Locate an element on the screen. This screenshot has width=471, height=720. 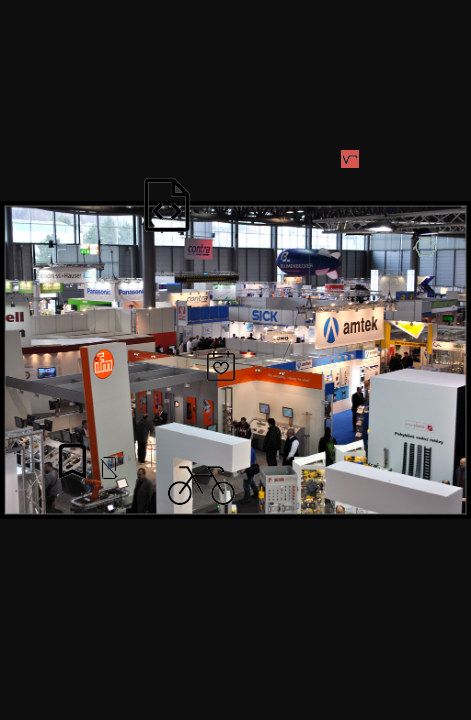
view source code file is located at coordinates (167, 205).